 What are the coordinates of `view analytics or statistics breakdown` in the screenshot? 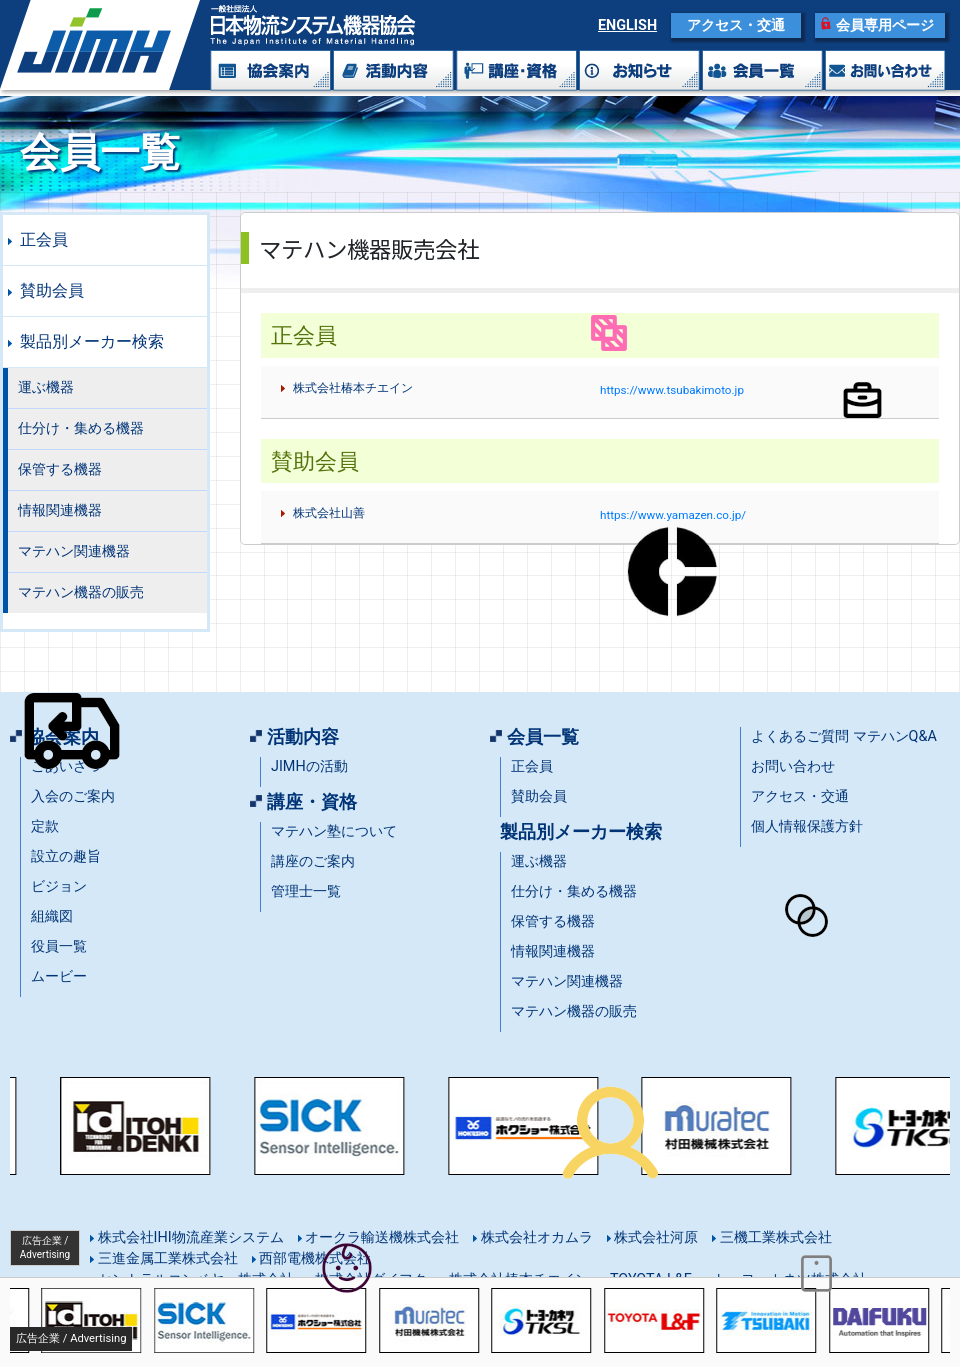 It's located at (672, 571).